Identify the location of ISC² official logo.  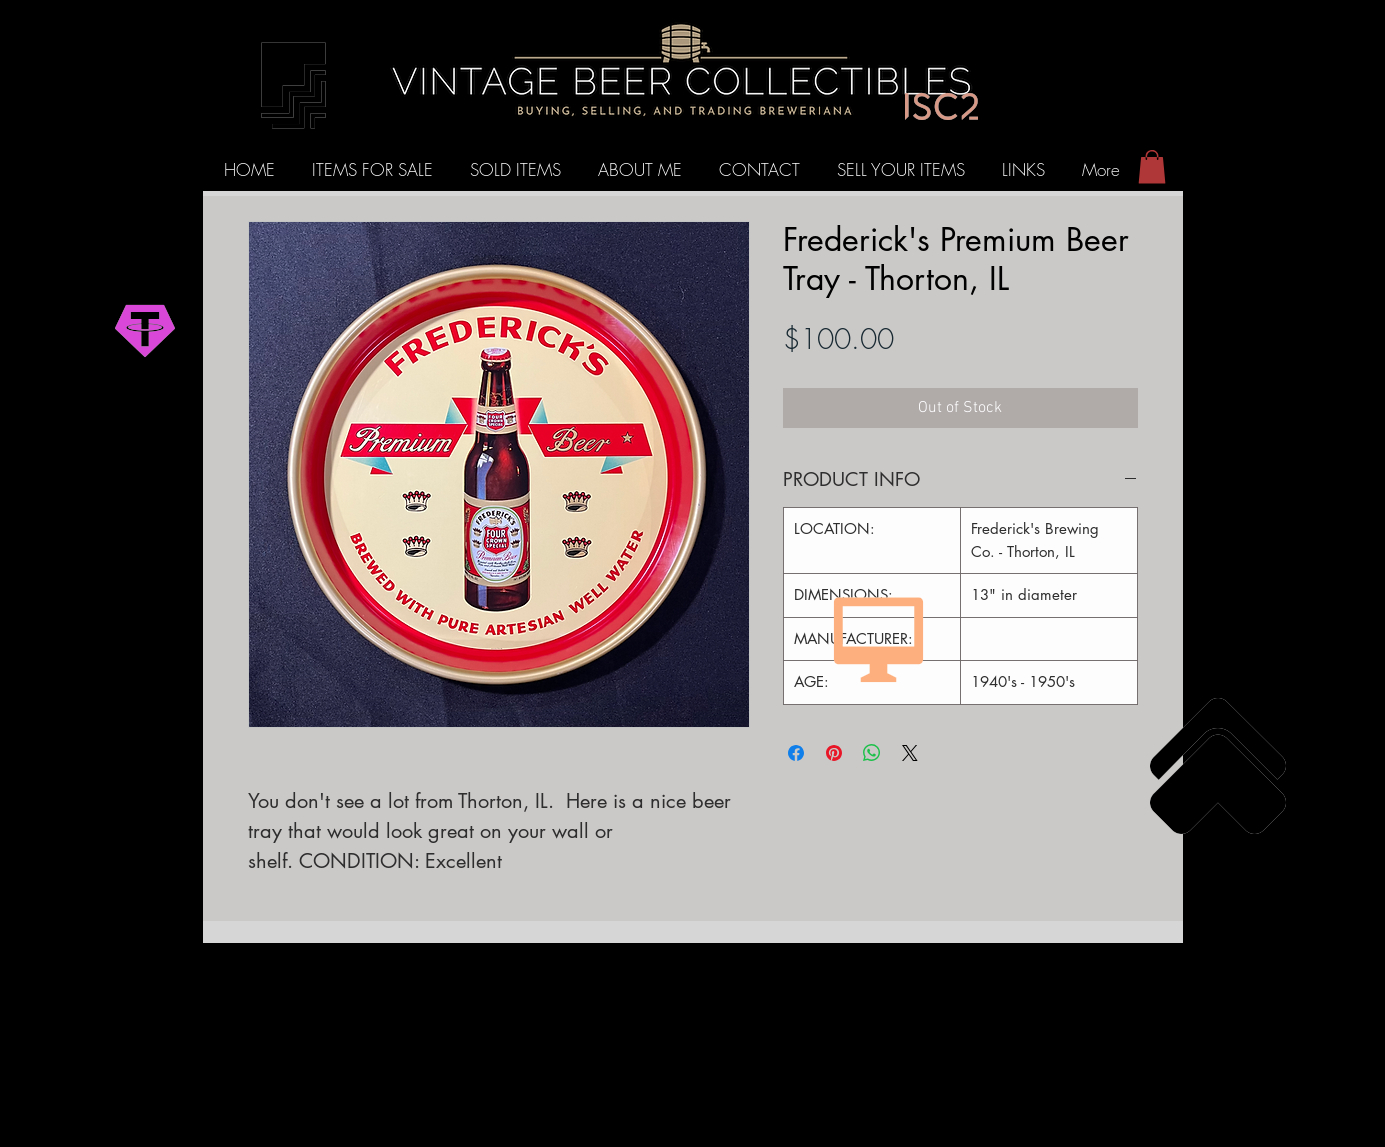
(941, 106).